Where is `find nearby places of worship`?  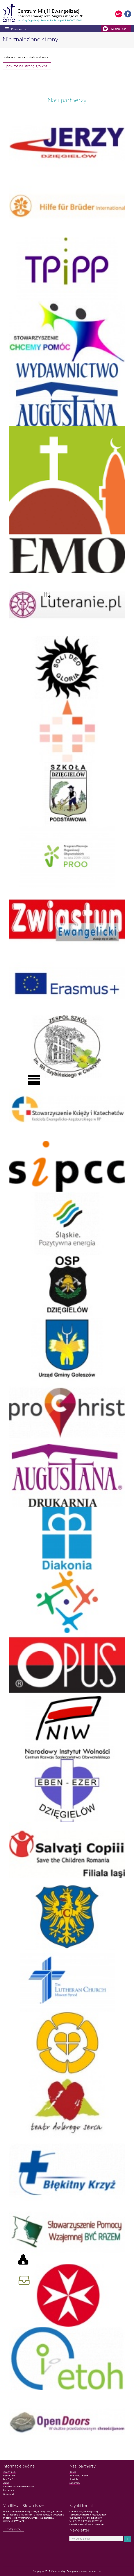 find nearby places of worship is located at coordinates (23, 2259).